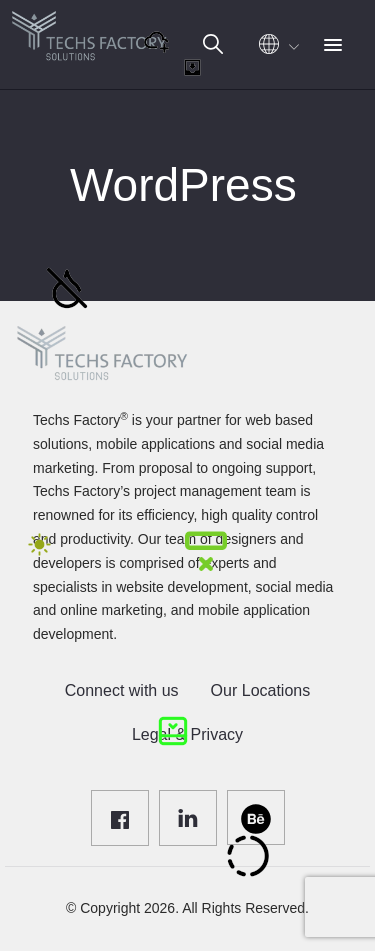  I want to click on disable water or liquid detection, so click(67, 288).